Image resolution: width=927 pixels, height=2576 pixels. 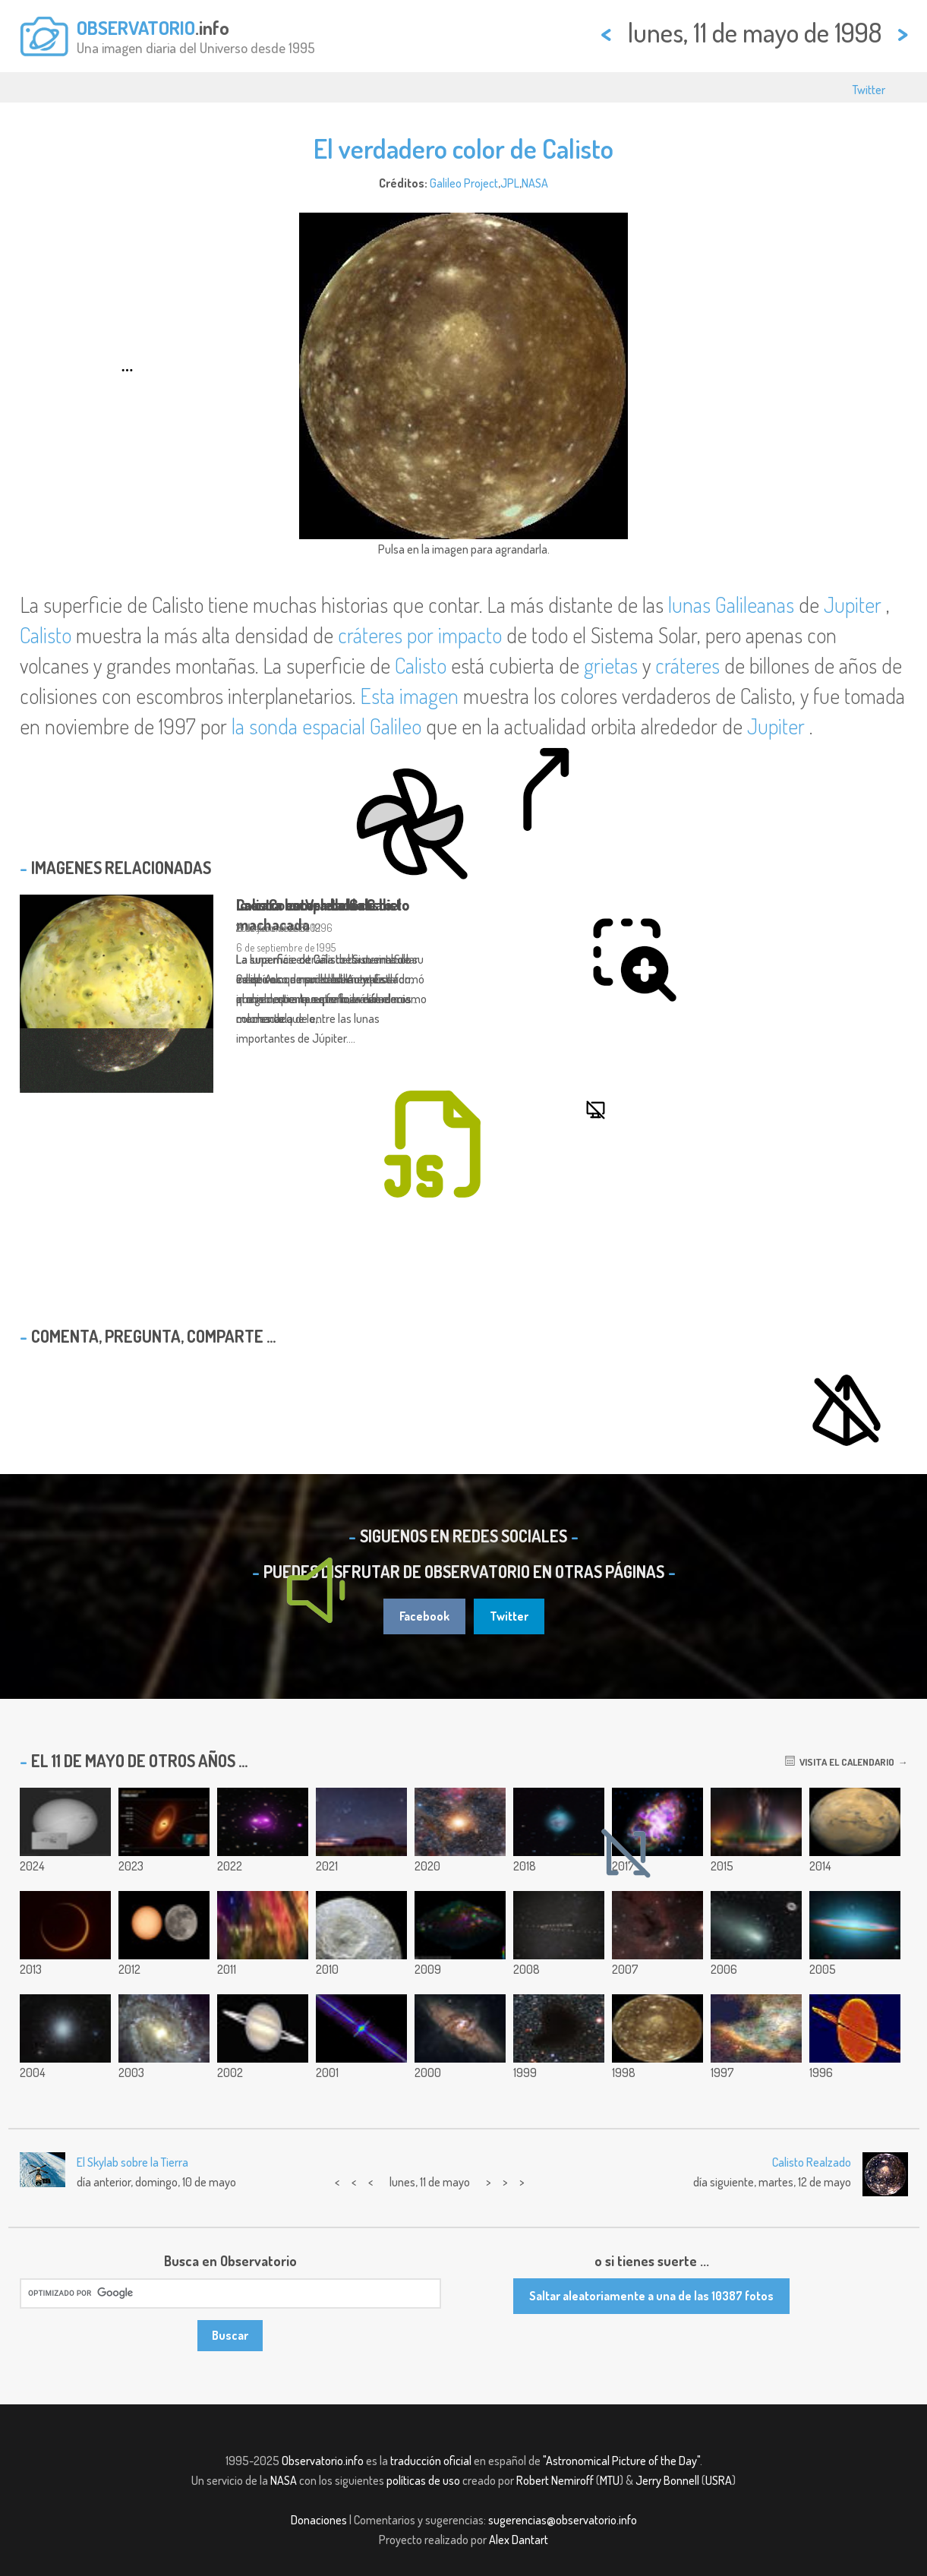 What do you see at coordinates (847, 1410) in the screenshot?
I see `disable or hide pyramid view` at bounding box center [847, 1410].